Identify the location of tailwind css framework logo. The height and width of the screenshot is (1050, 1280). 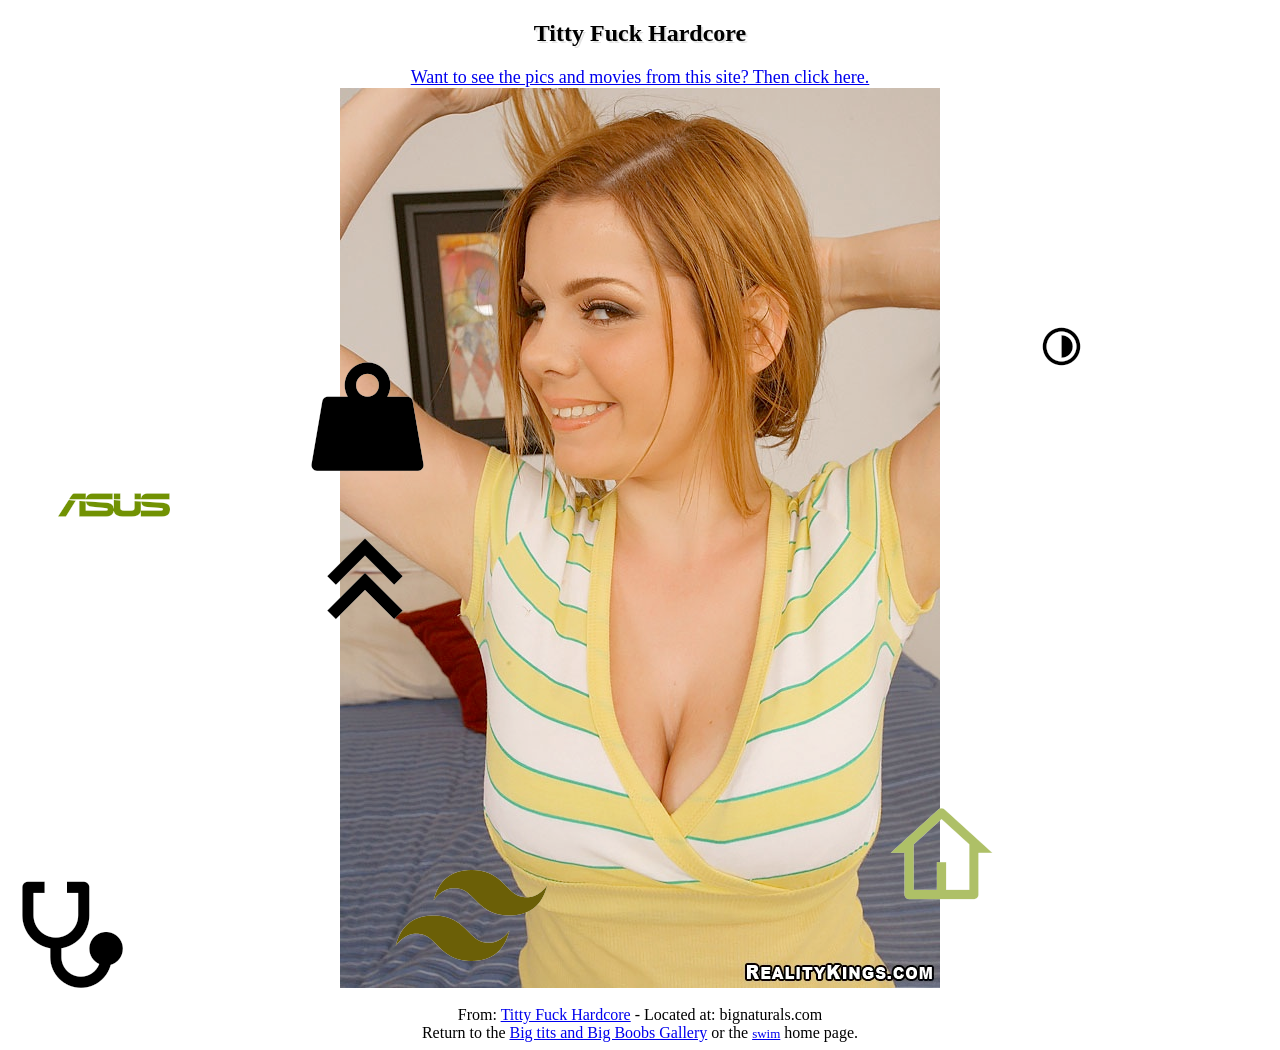
(471, 915).